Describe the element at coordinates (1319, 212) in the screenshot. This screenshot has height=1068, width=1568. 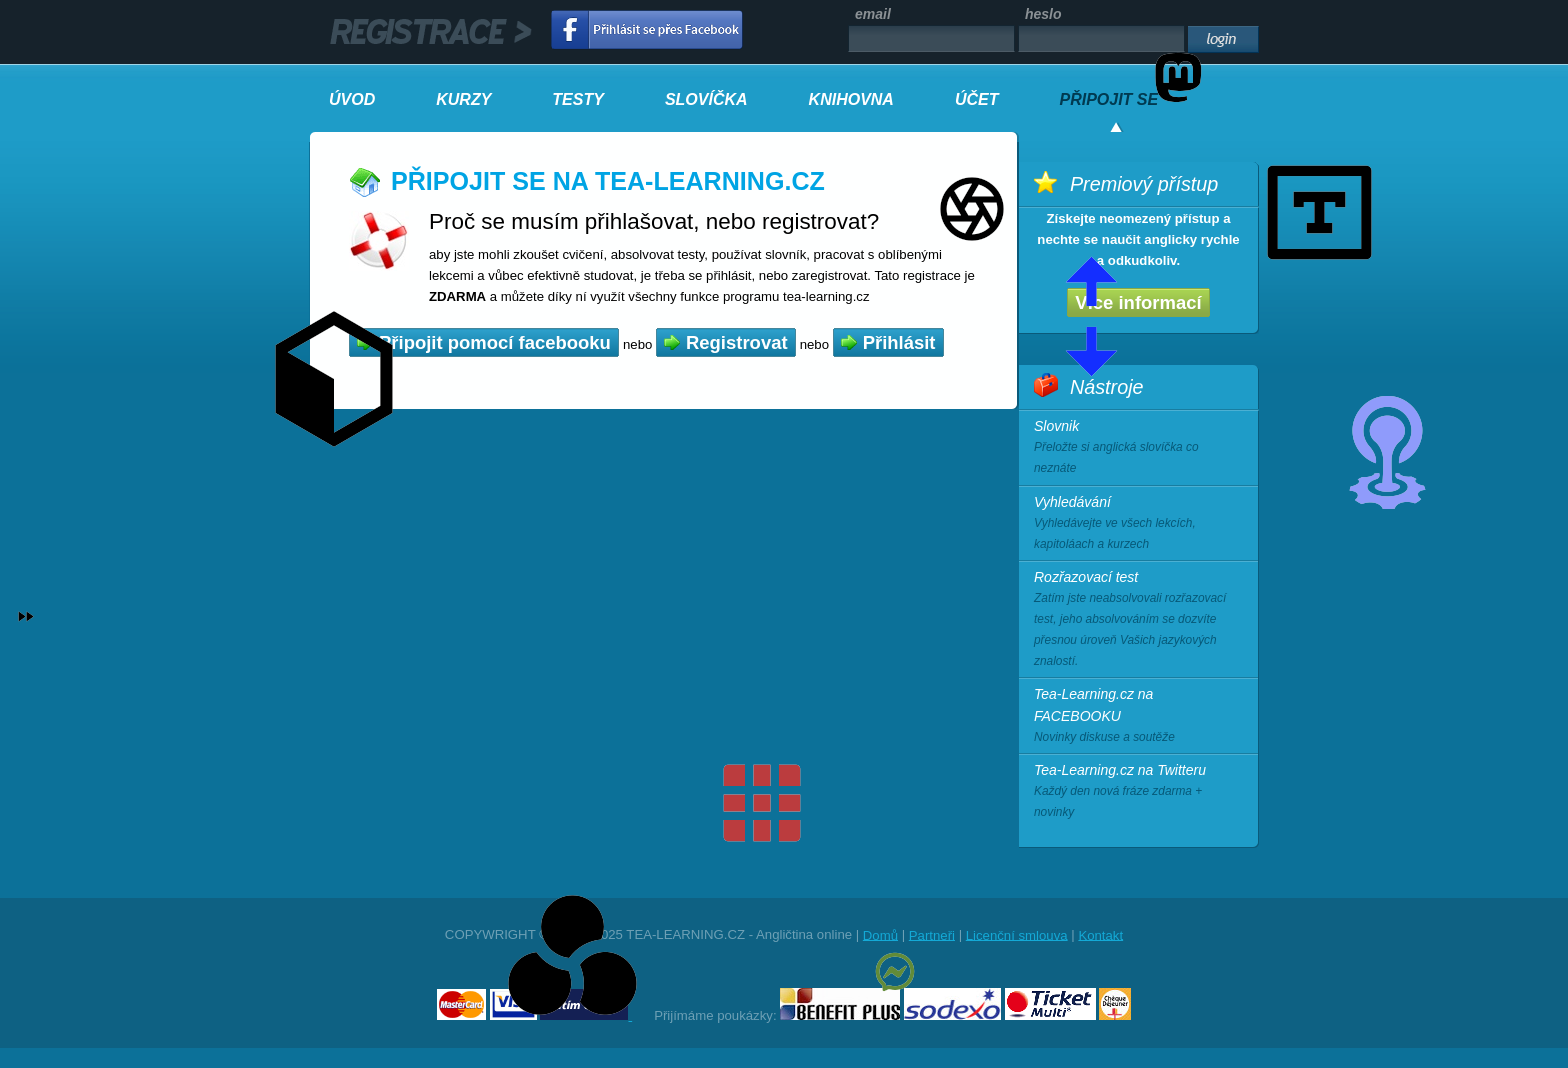
I see `insert a text snippet or template` at that location.